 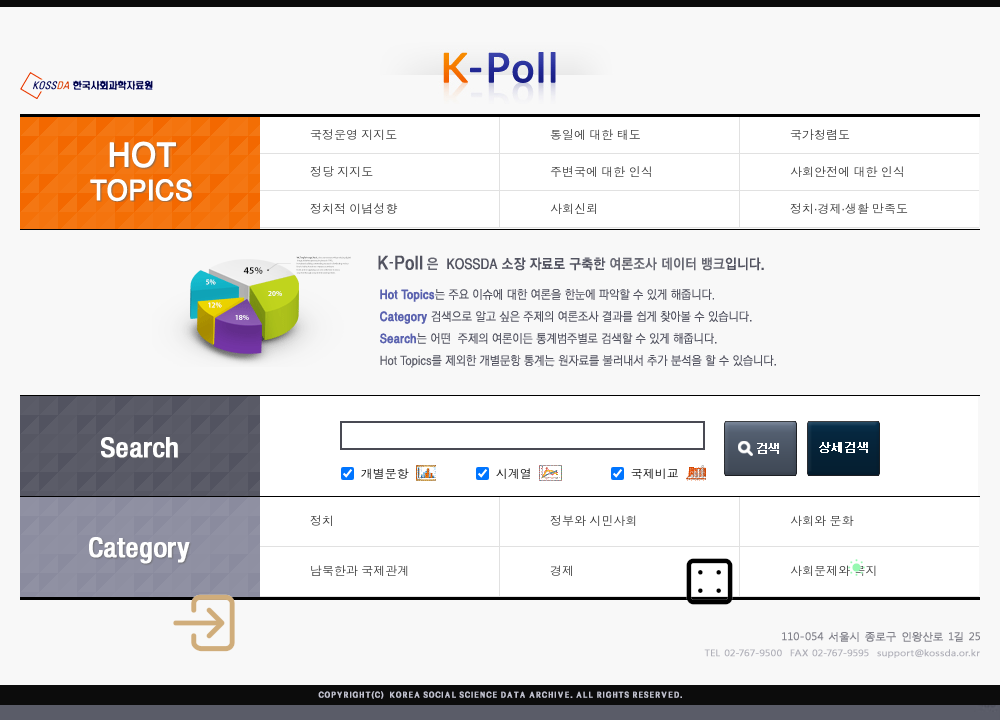 What do you see at coordinates (856, 567) in the screenshot?
I see `decrease screen brightness` at bounding box center [856, 567].